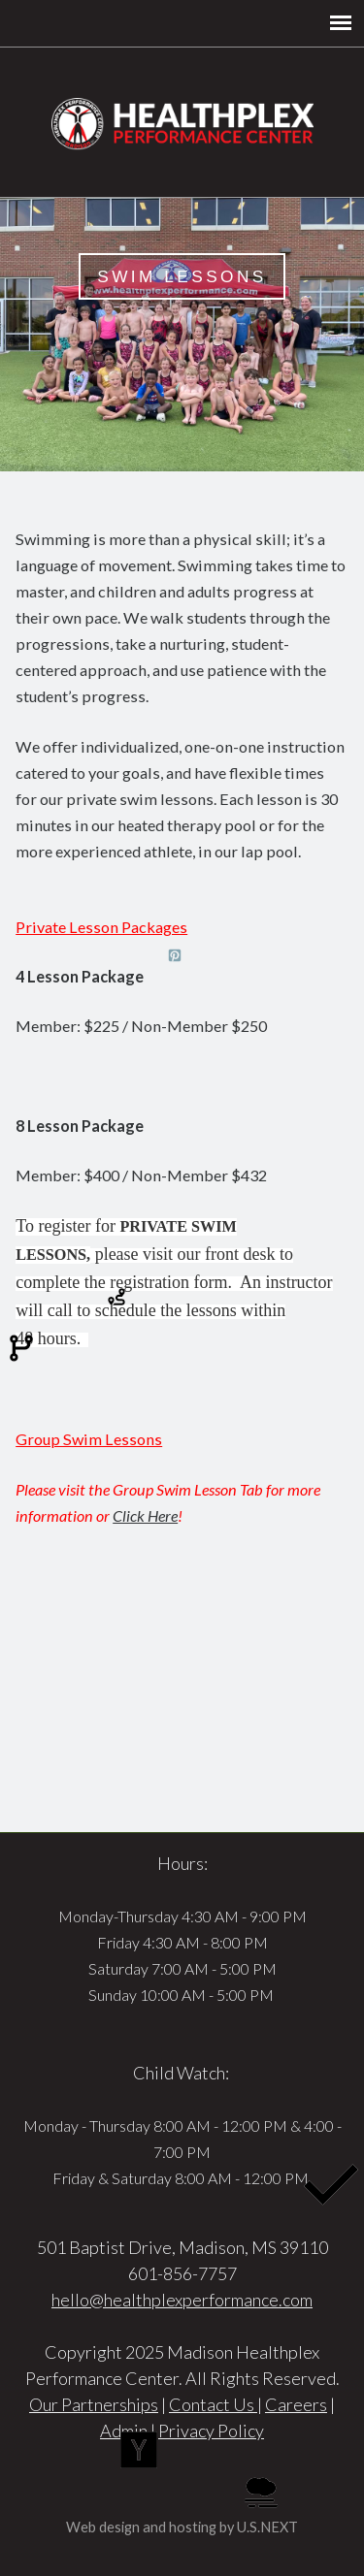 This screenshot has width=364, height=2576. I want to click on view route between two locations, so click(116, 1297).